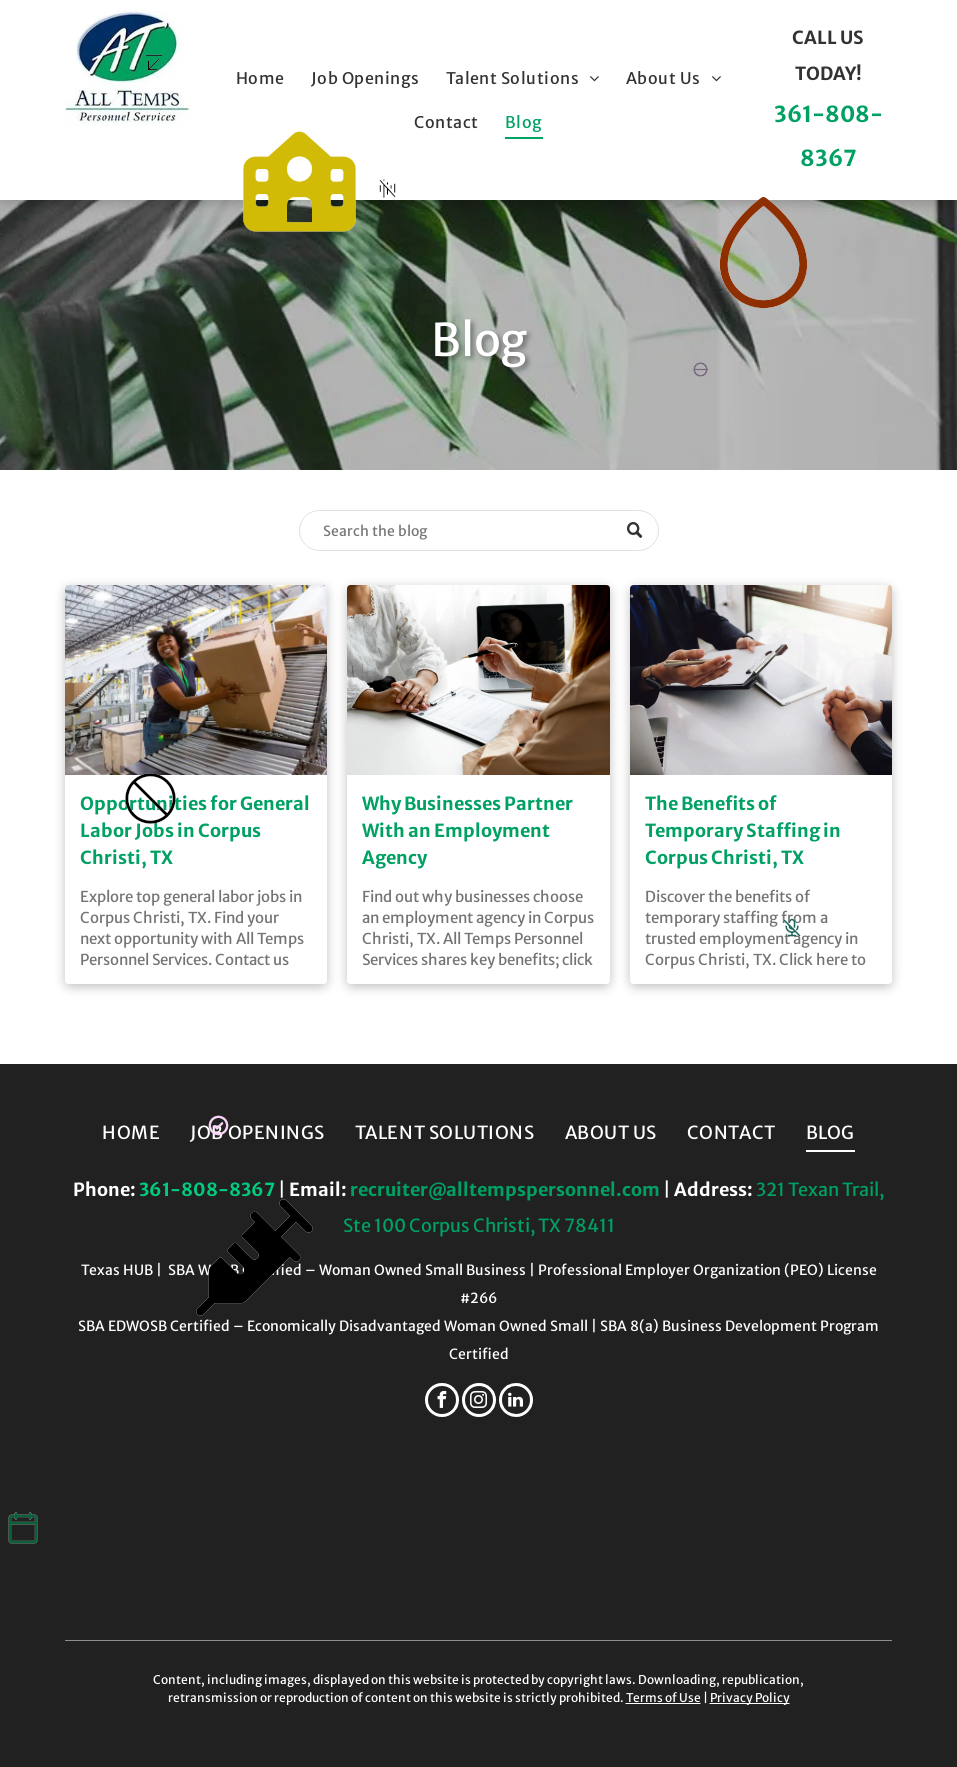 The height and width of the screenshot is (1767, 957). What do you see at coordinates (218, 1125) in the screenshot?
I see `confirms a successful action or completion` at bounding box center [218, 1125].